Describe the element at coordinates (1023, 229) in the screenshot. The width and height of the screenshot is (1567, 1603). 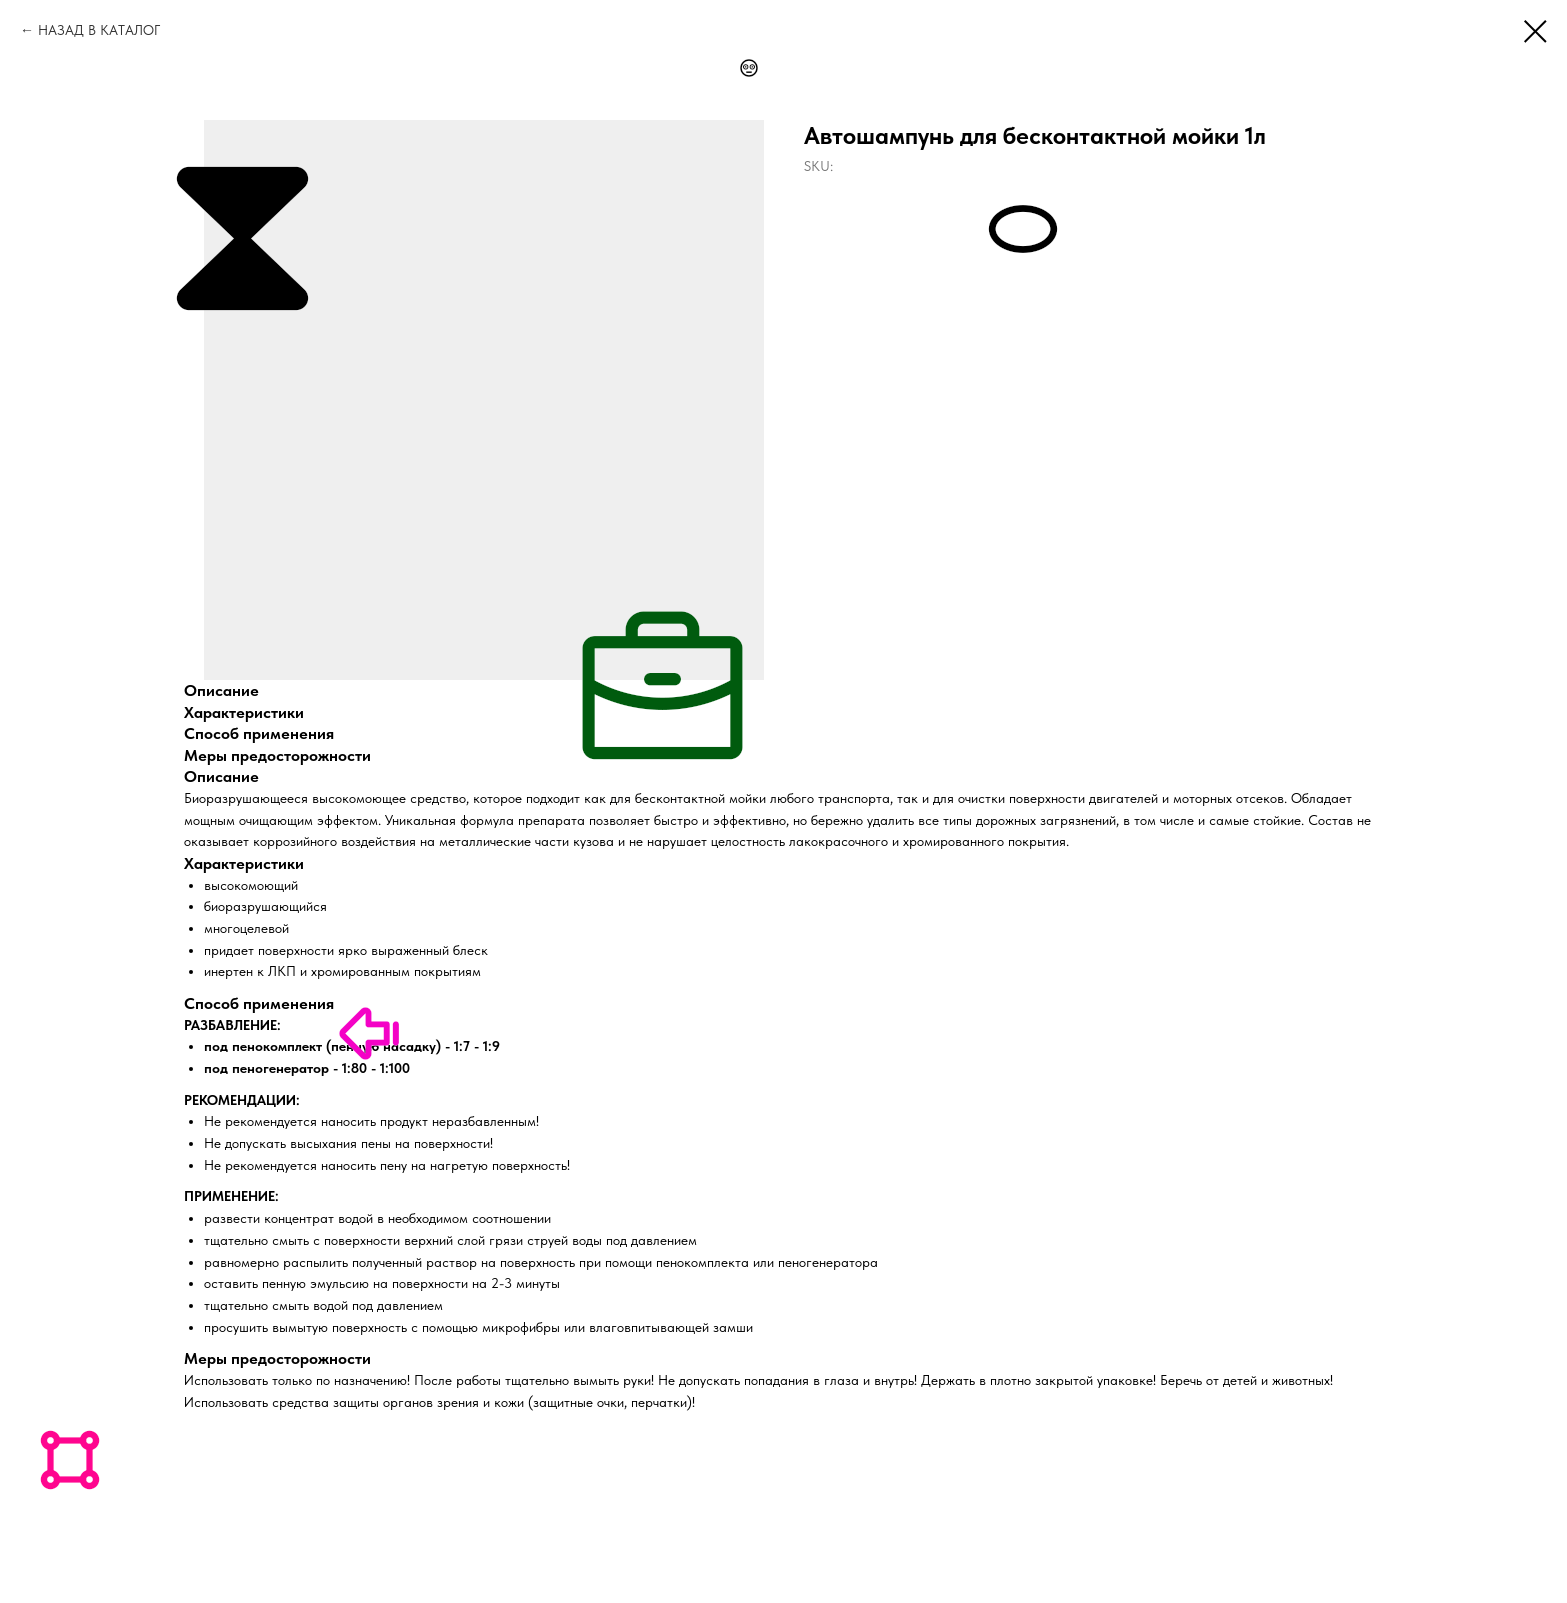
I see `indicates a vertical oval or ellipse shape tool` at that location.